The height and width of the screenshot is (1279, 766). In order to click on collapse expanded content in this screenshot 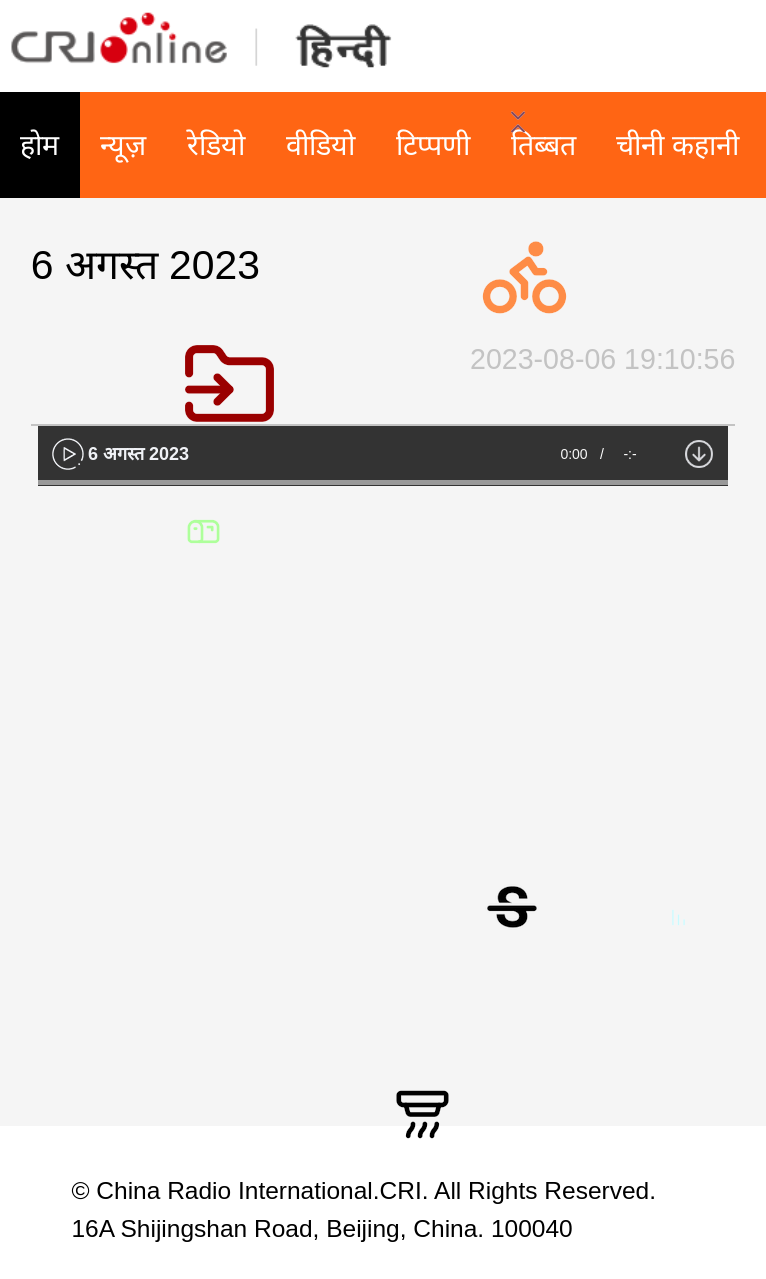, I will do `click(518, 122)`.